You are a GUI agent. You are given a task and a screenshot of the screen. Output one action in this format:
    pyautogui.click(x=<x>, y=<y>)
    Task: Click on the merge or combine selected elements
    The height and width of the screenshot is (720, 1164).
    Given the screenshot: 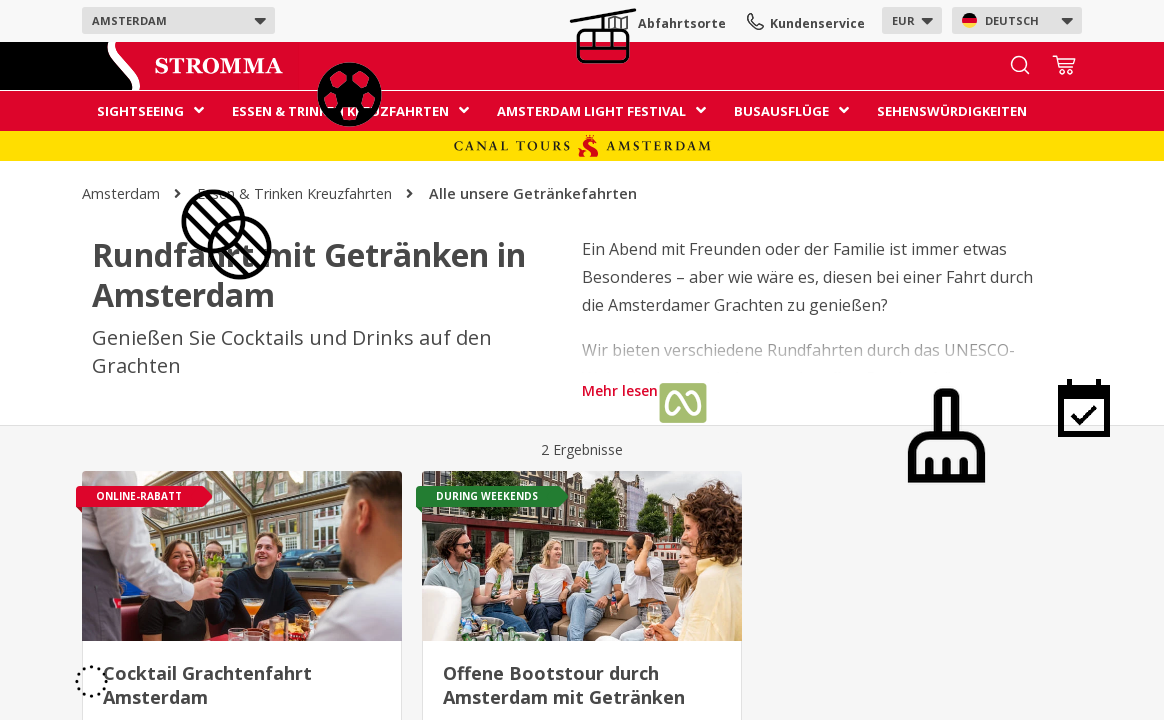 What is the action you would take?
    pyautogui.click(x=226, y=234)
    